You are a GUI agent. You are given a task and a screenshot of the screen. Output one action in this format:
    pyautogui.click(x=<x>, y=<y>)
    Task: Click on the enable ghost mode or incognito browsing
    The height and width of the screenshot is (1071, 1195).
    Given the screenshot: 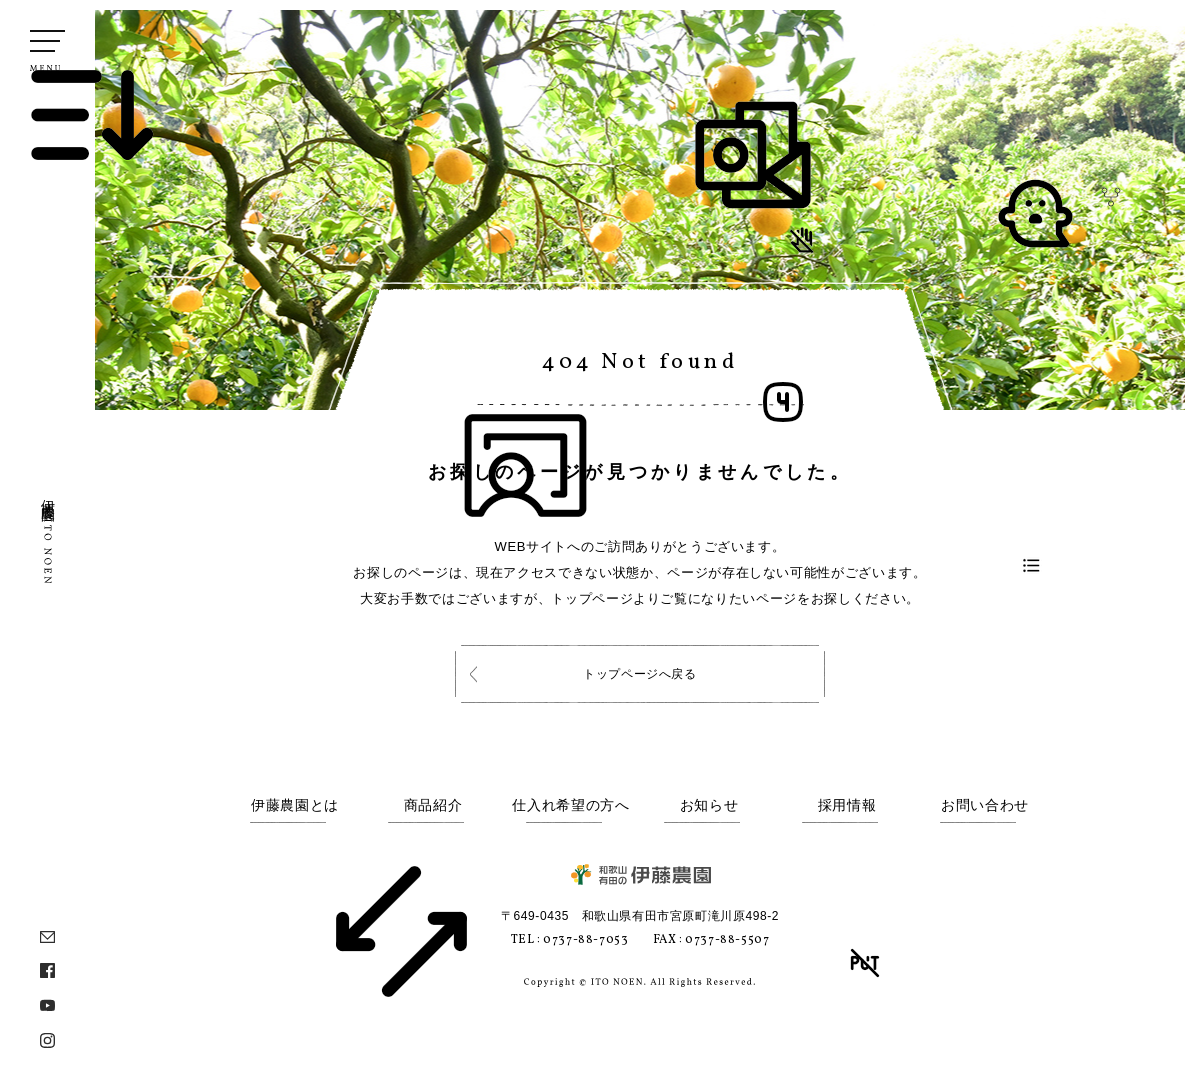 What is the action you would take?
    pyautogui.click(x=1035, y=213)
    